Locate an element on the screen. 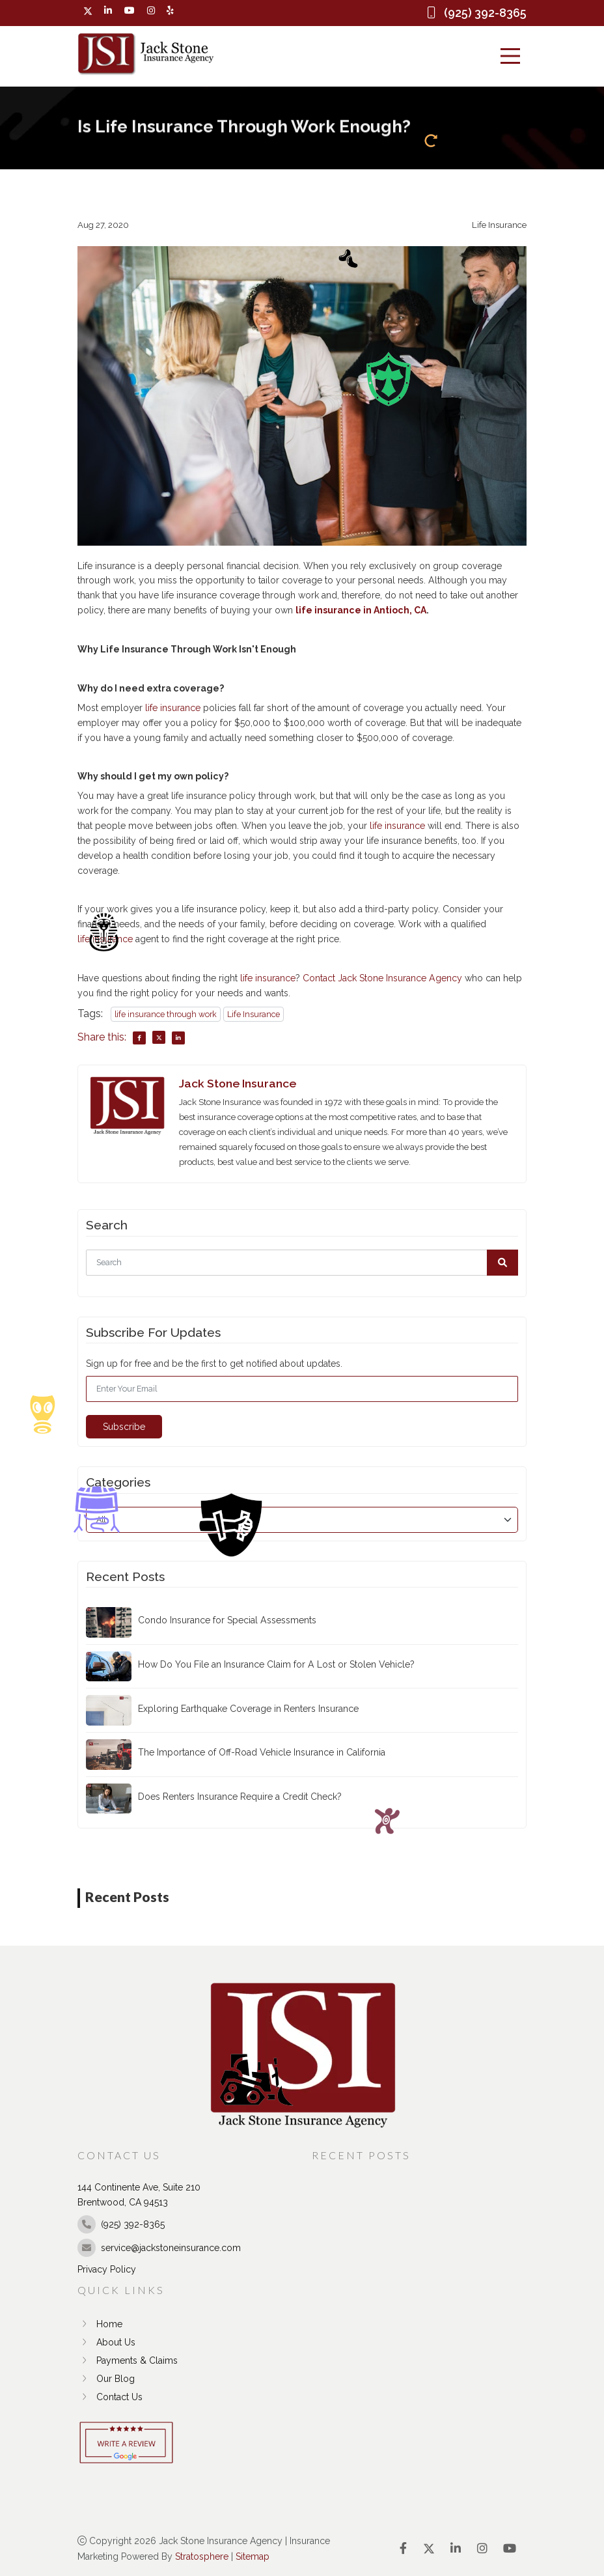 The height and width of the screenshot is (2576, 604). access ancient egypt themed content is located at coordinates (103, 932).